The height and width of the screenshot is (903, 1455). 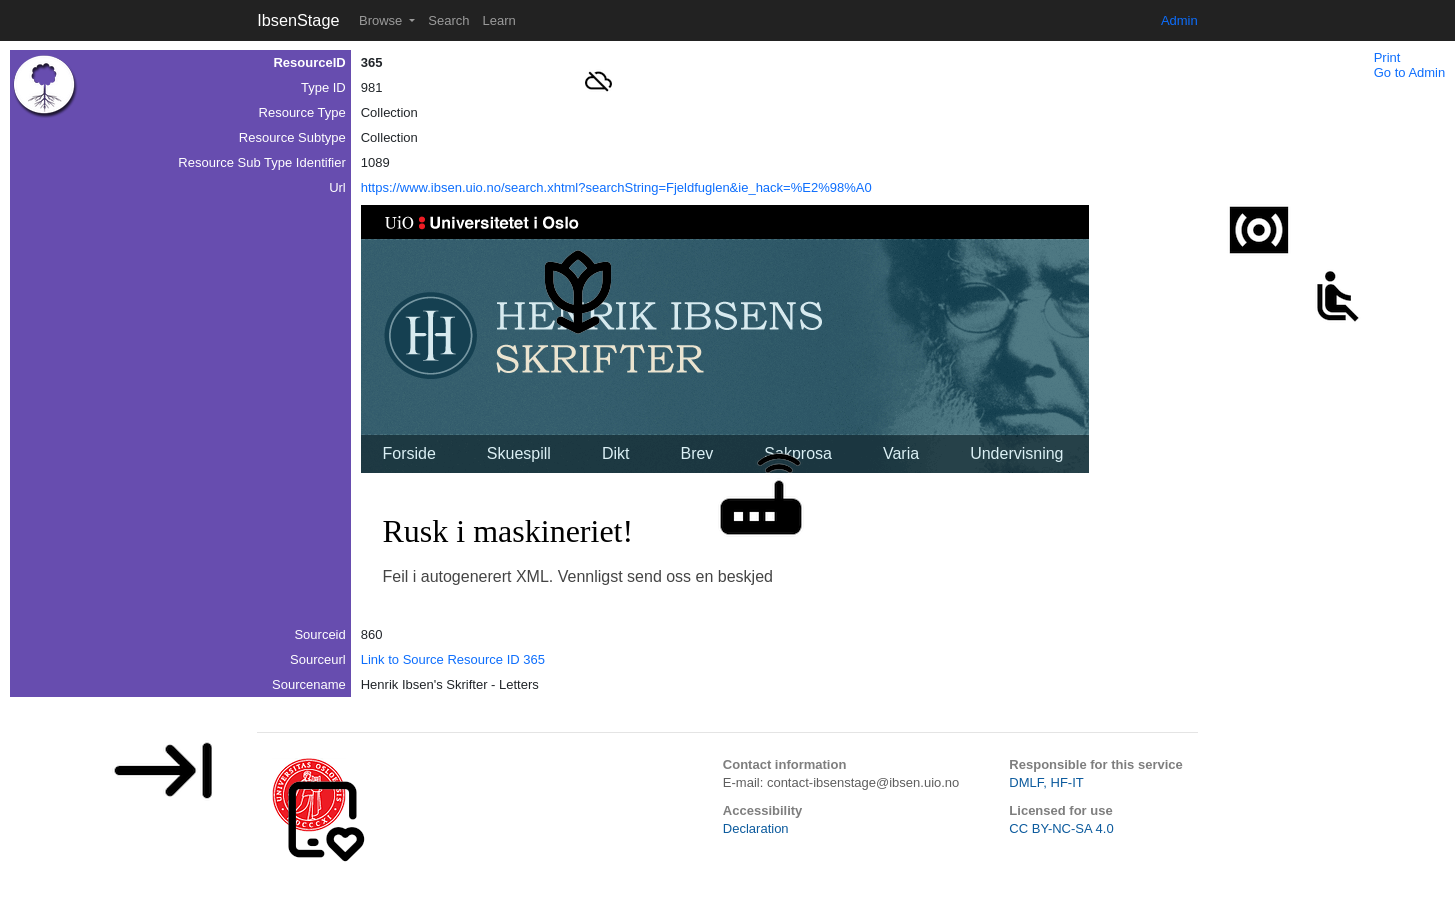 What do you see at coordinates (322, 819) in the screenshot?
I see `add device to favorites` at bounding box center [322, 819].